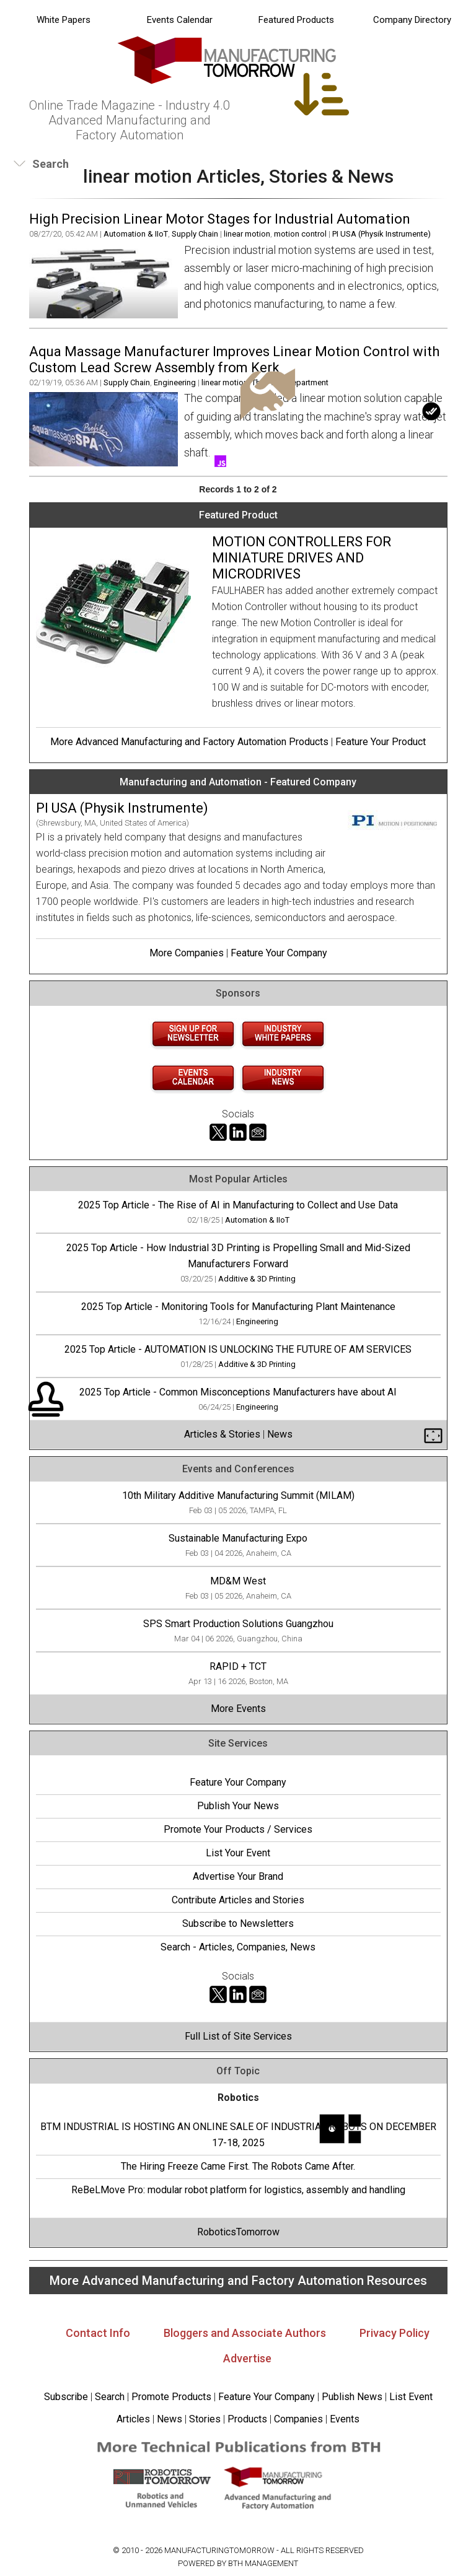 This screenshot has width=476, height=2576. I want to click on access bento box or compartmentalized layout view, so click(340, 2129).